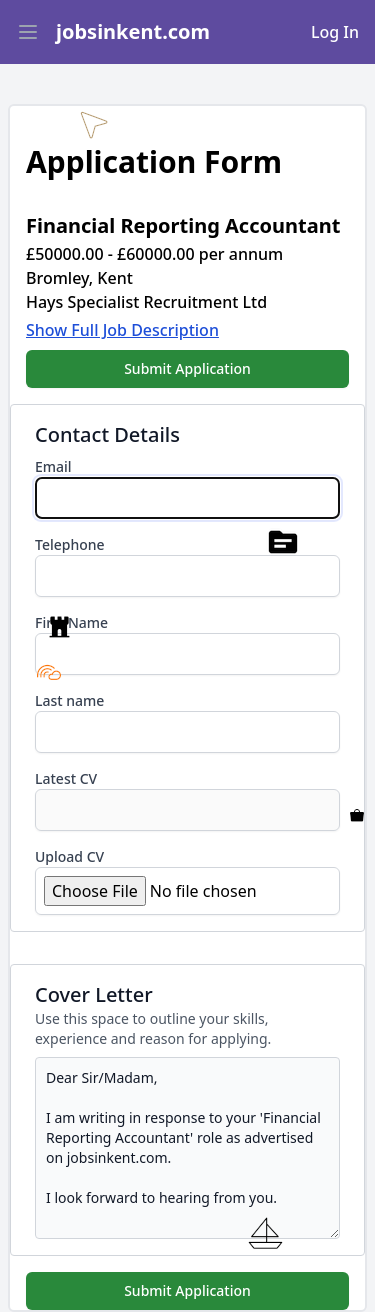 The width and height of the screenshot is (375, 1312). I want to click on access castle or fortress-themed game features, so click(59, 626).